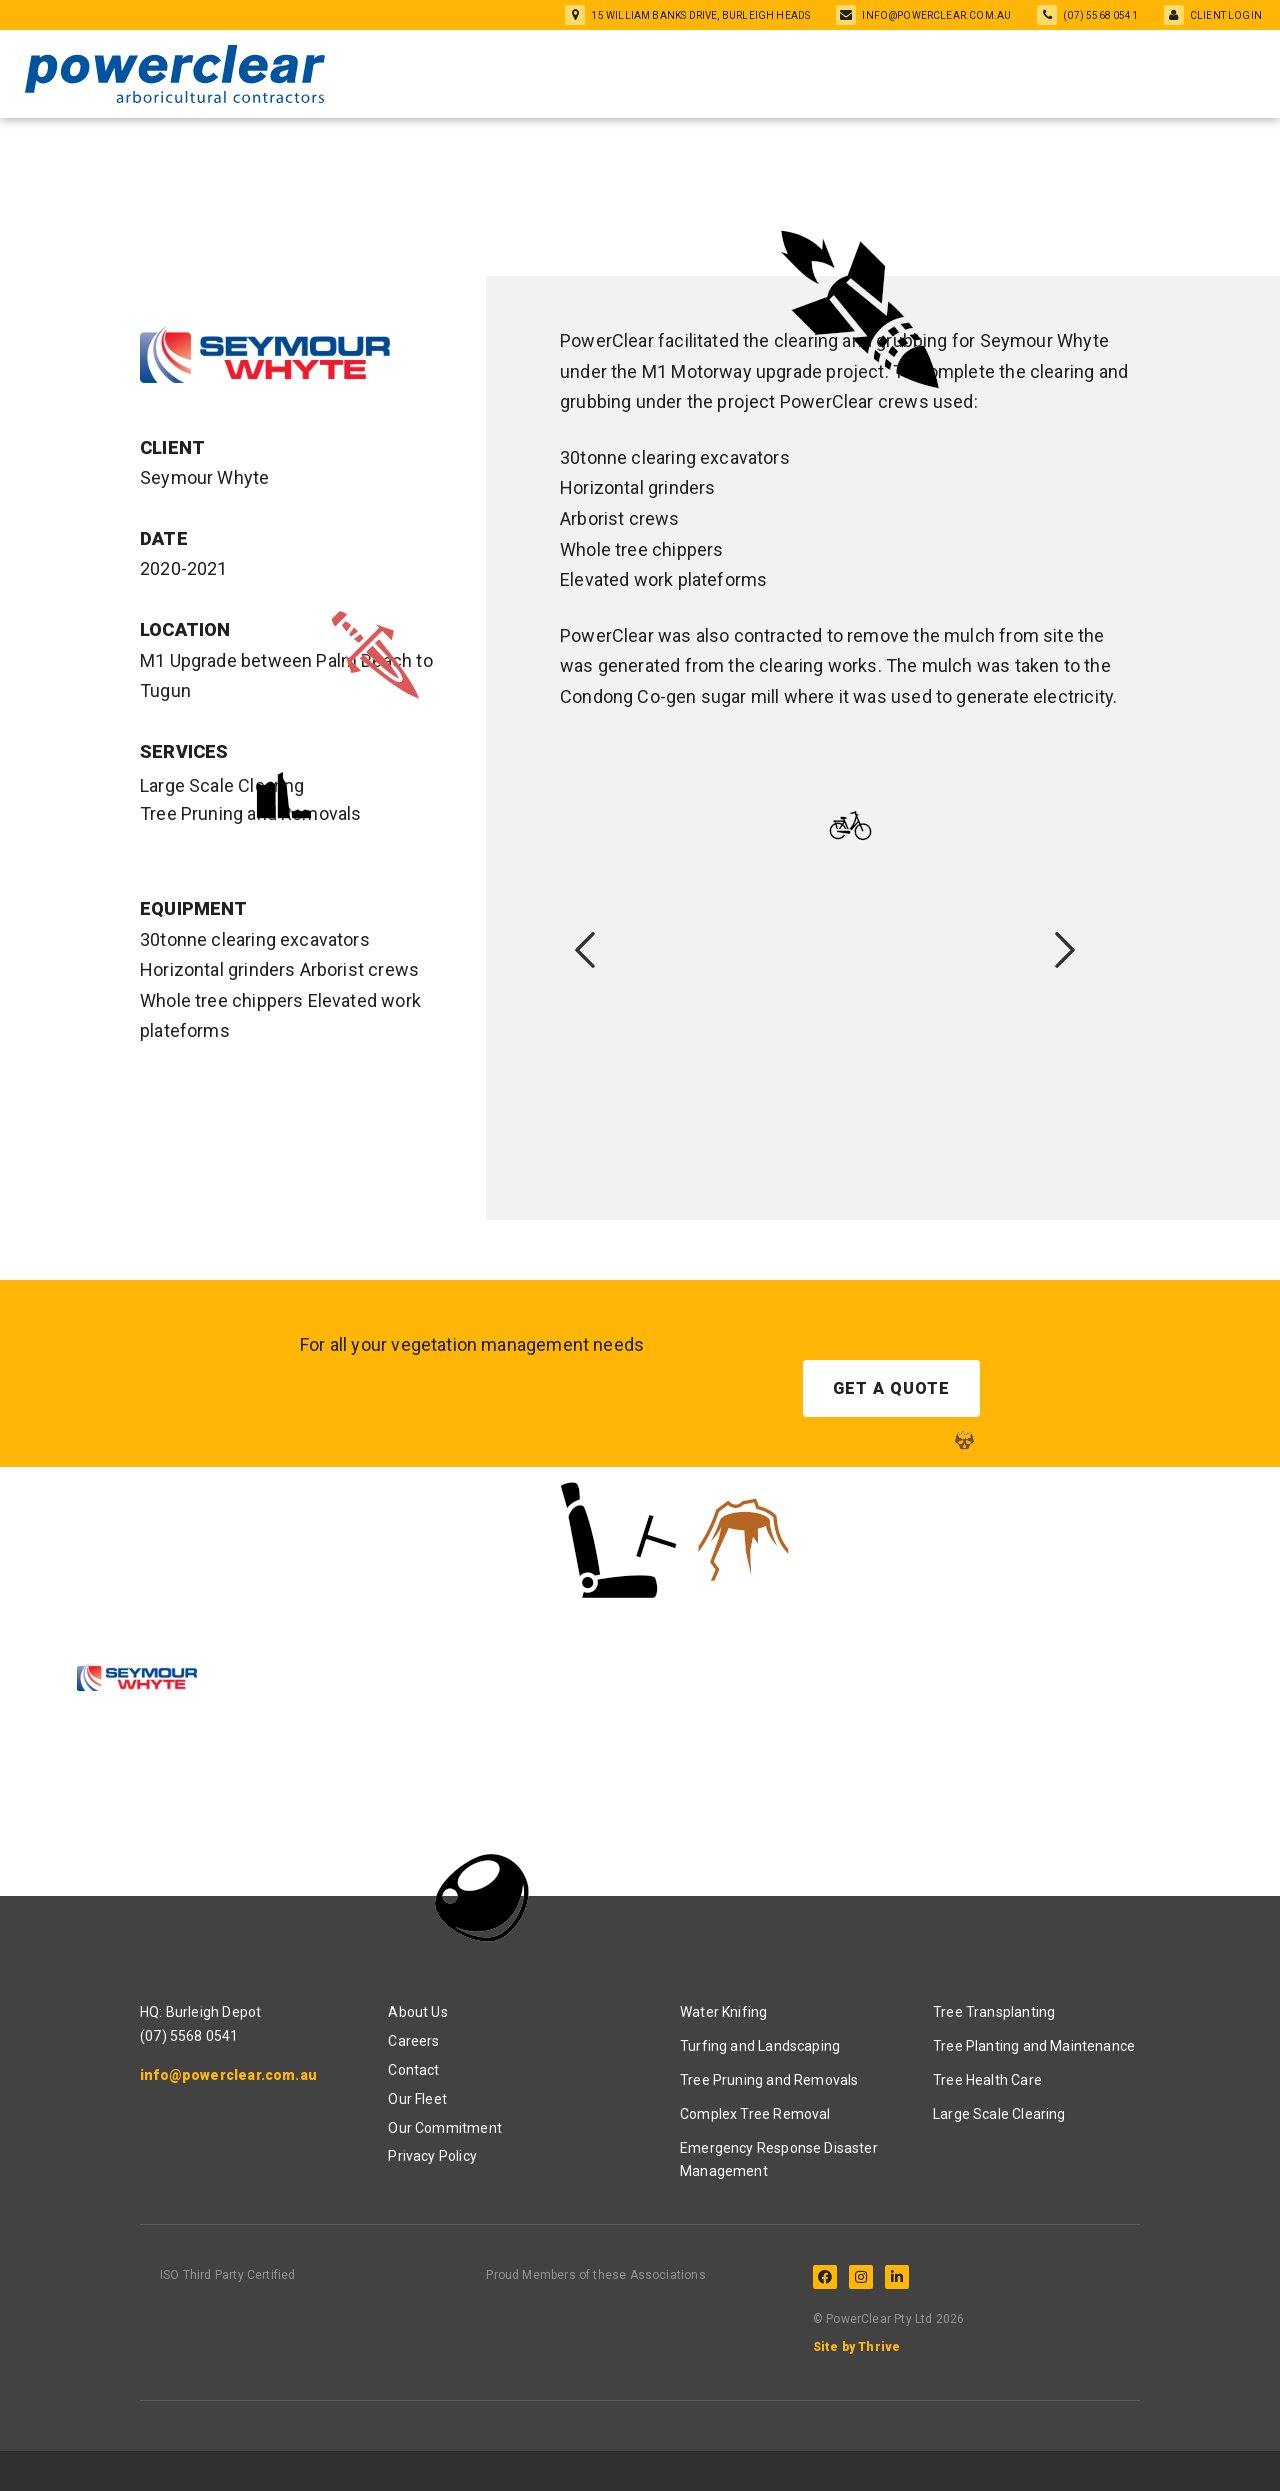 Image resolution: width=1280 pixels, height=2491 pixels. What do you see at coordinates (375, 655) in the screenshot?
I see `equip a dagger or short blade weapon` at bounding box center [375, 655].